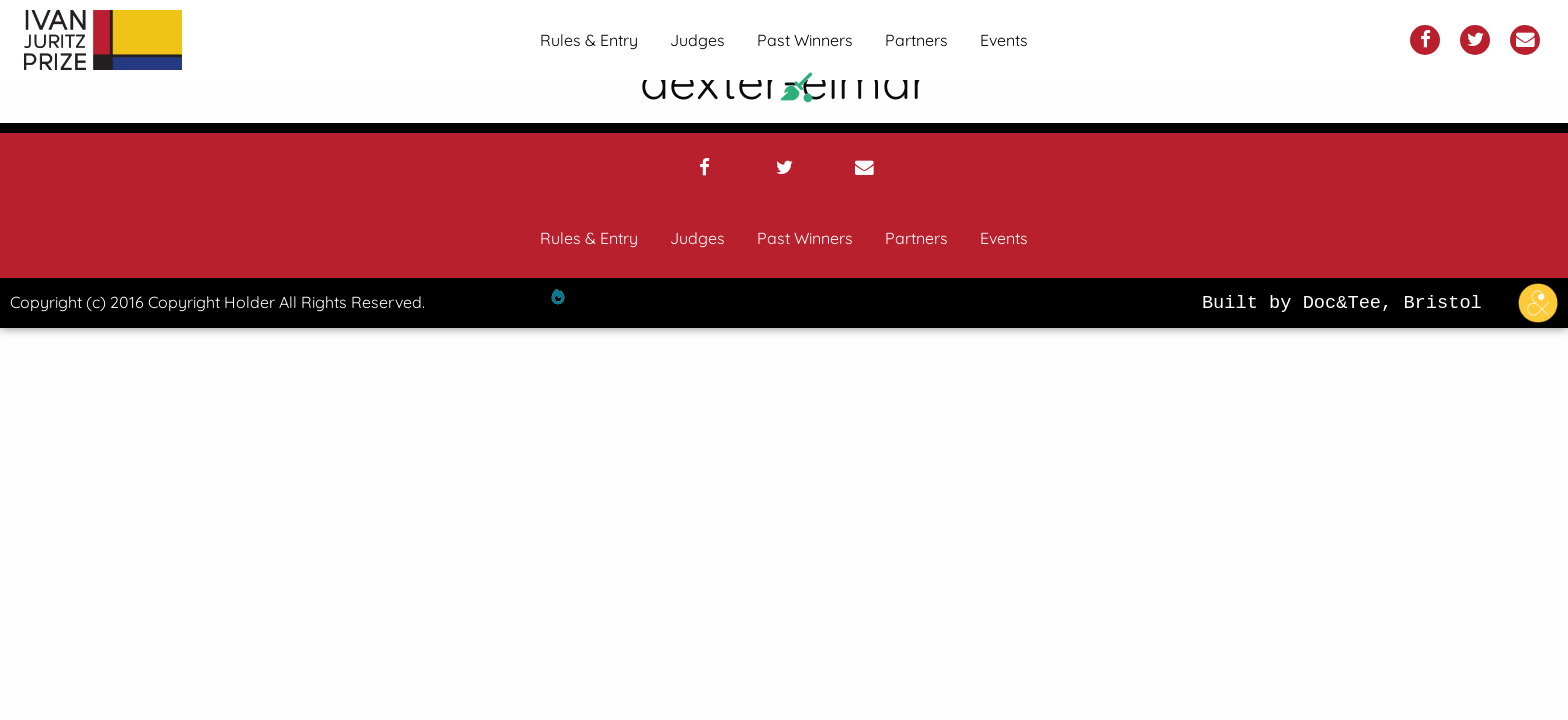  What do you see at coordinates (558, 297) in the screenshot?
I see `indicates trending or popular content` at bounding box center [558, 297].